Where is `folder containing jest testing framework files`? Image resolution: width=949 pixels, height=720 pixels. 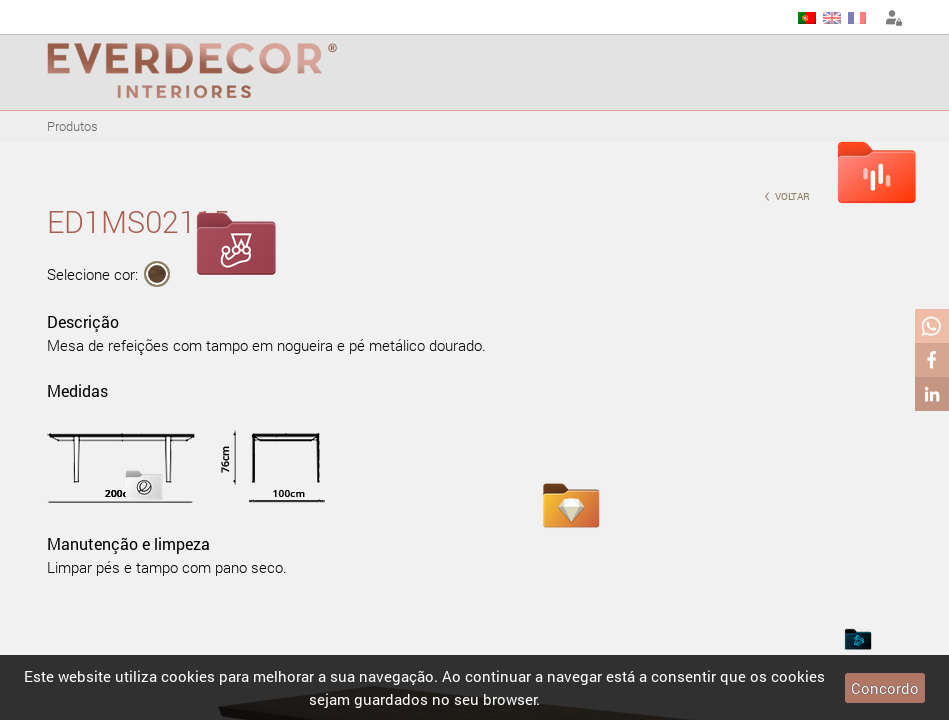 folder containing jest testing framework files is located at coordinates (236, 246).